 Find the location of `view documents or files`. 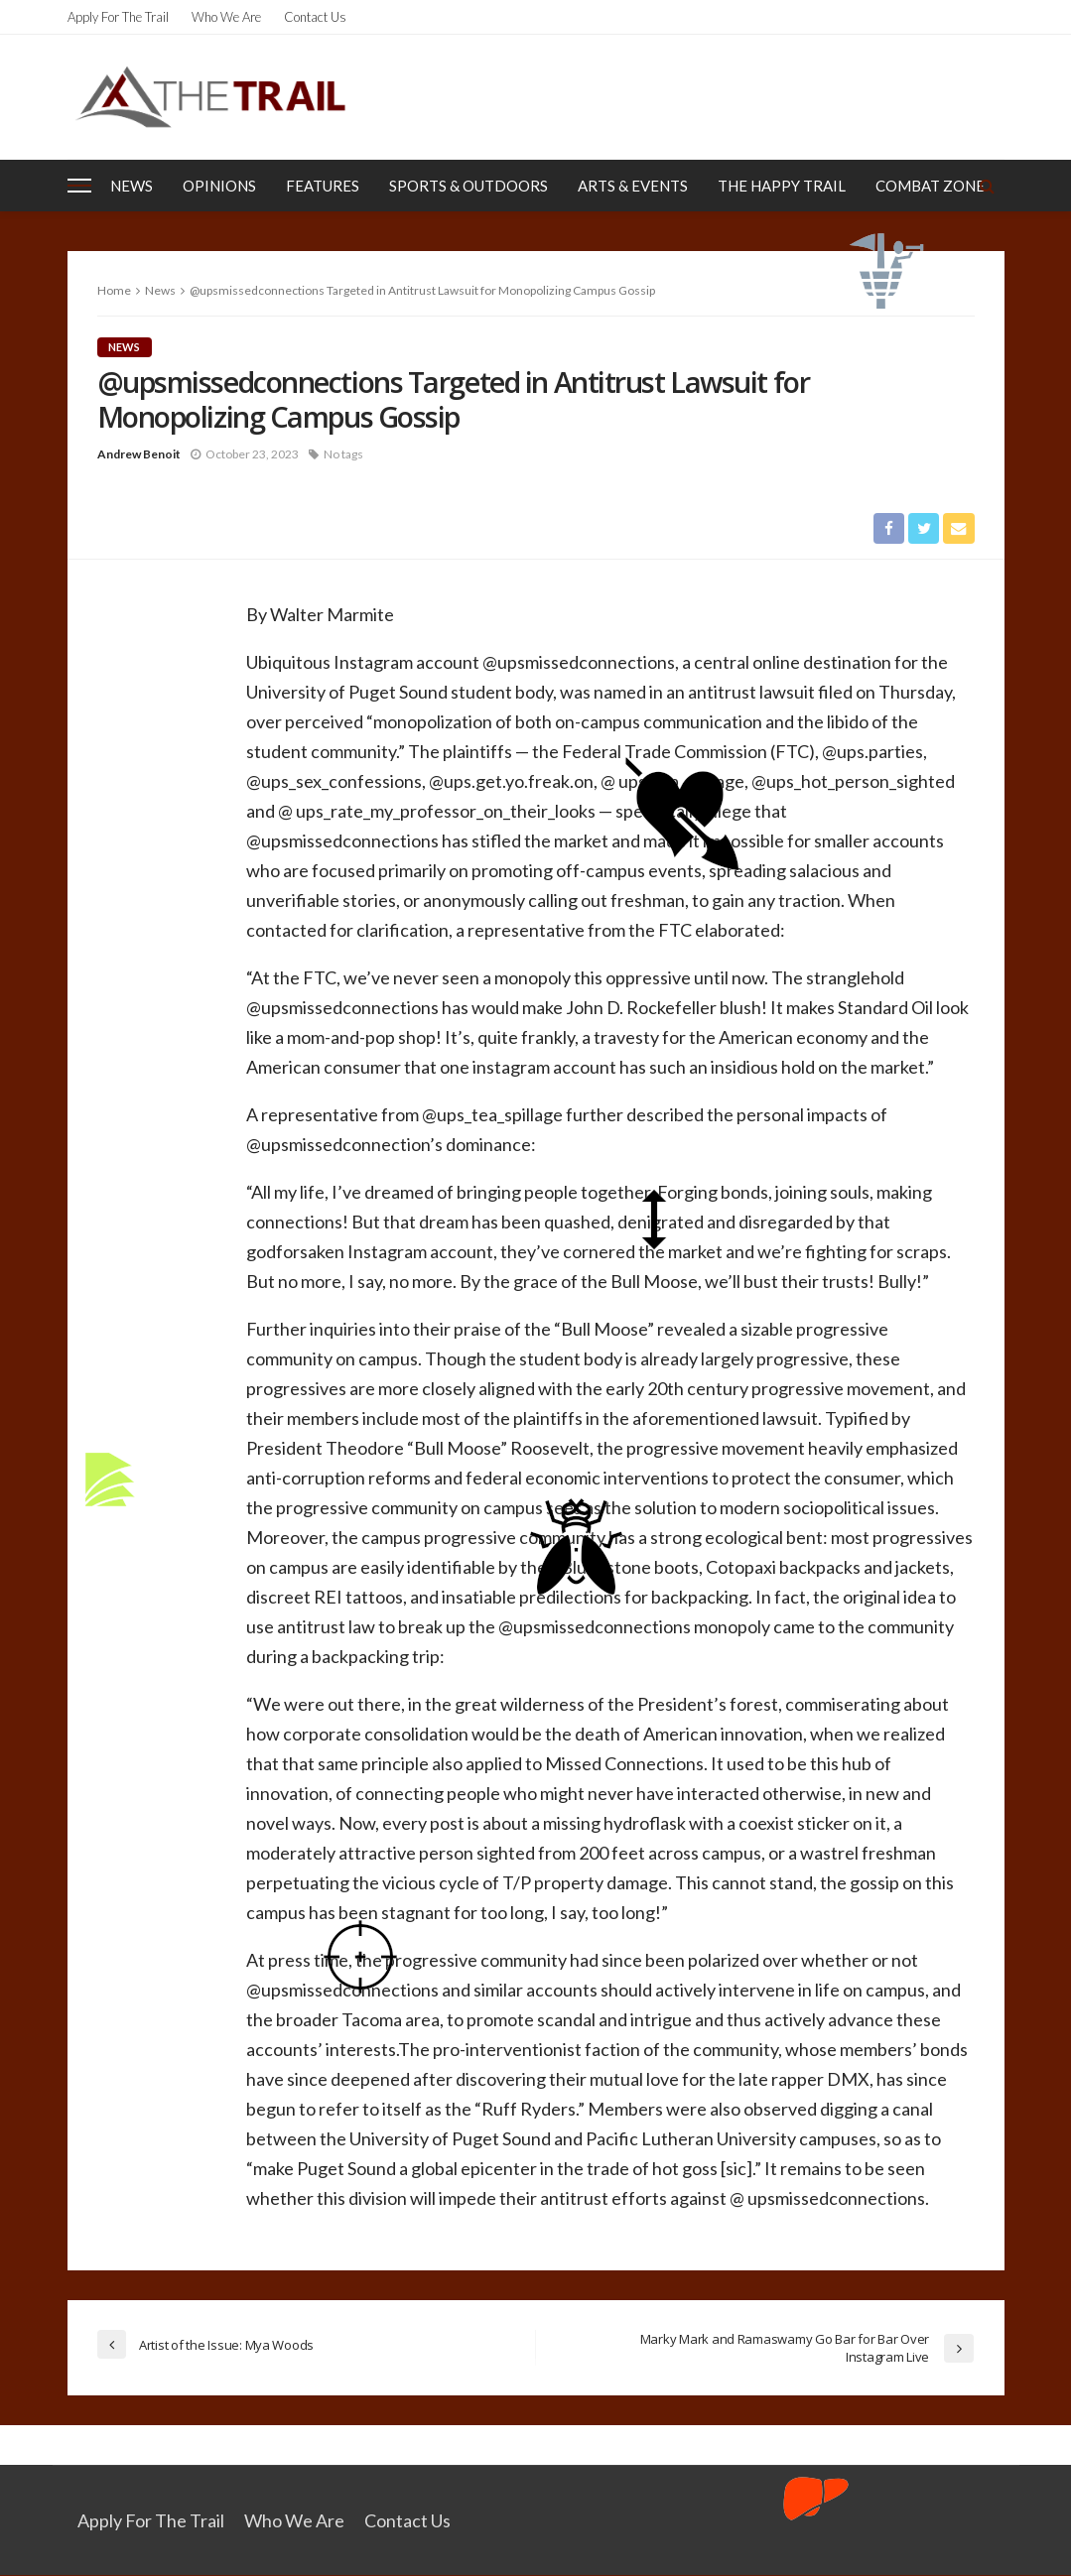

view documents or files is located at coordinates (112, 1480).